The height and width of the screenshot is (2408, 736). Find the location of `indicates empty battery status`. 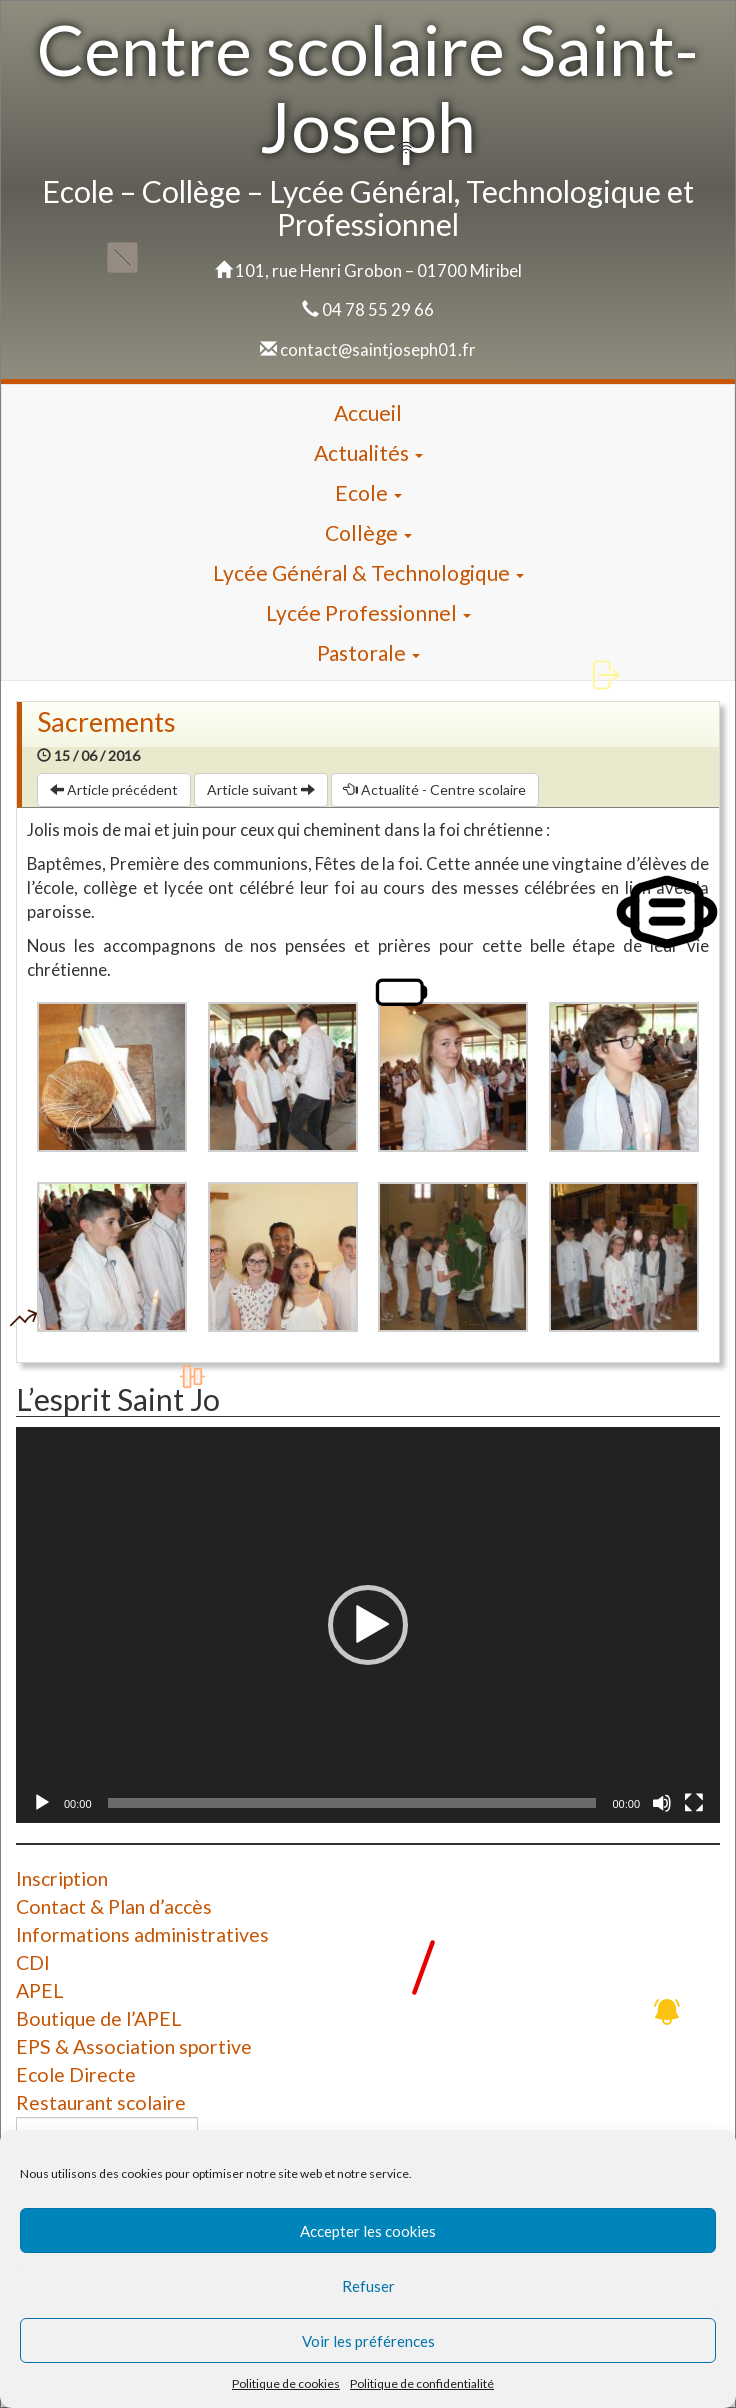

indicates empty battery status is located at coordinates (401, 990).